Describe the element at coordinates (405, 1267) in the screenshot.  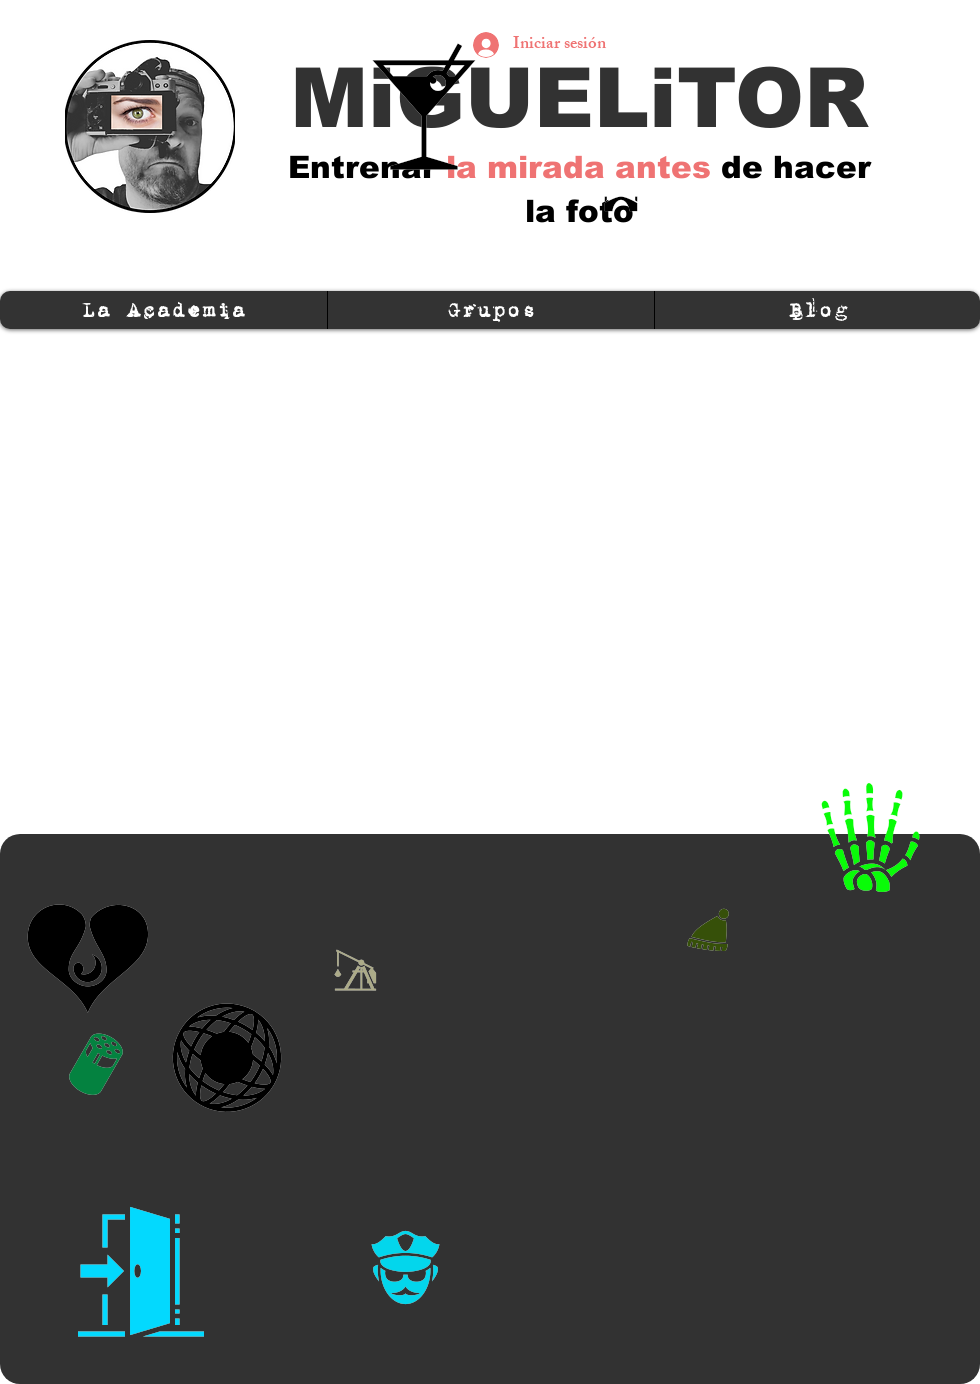
I see `contact law enforcement or security` at that location.